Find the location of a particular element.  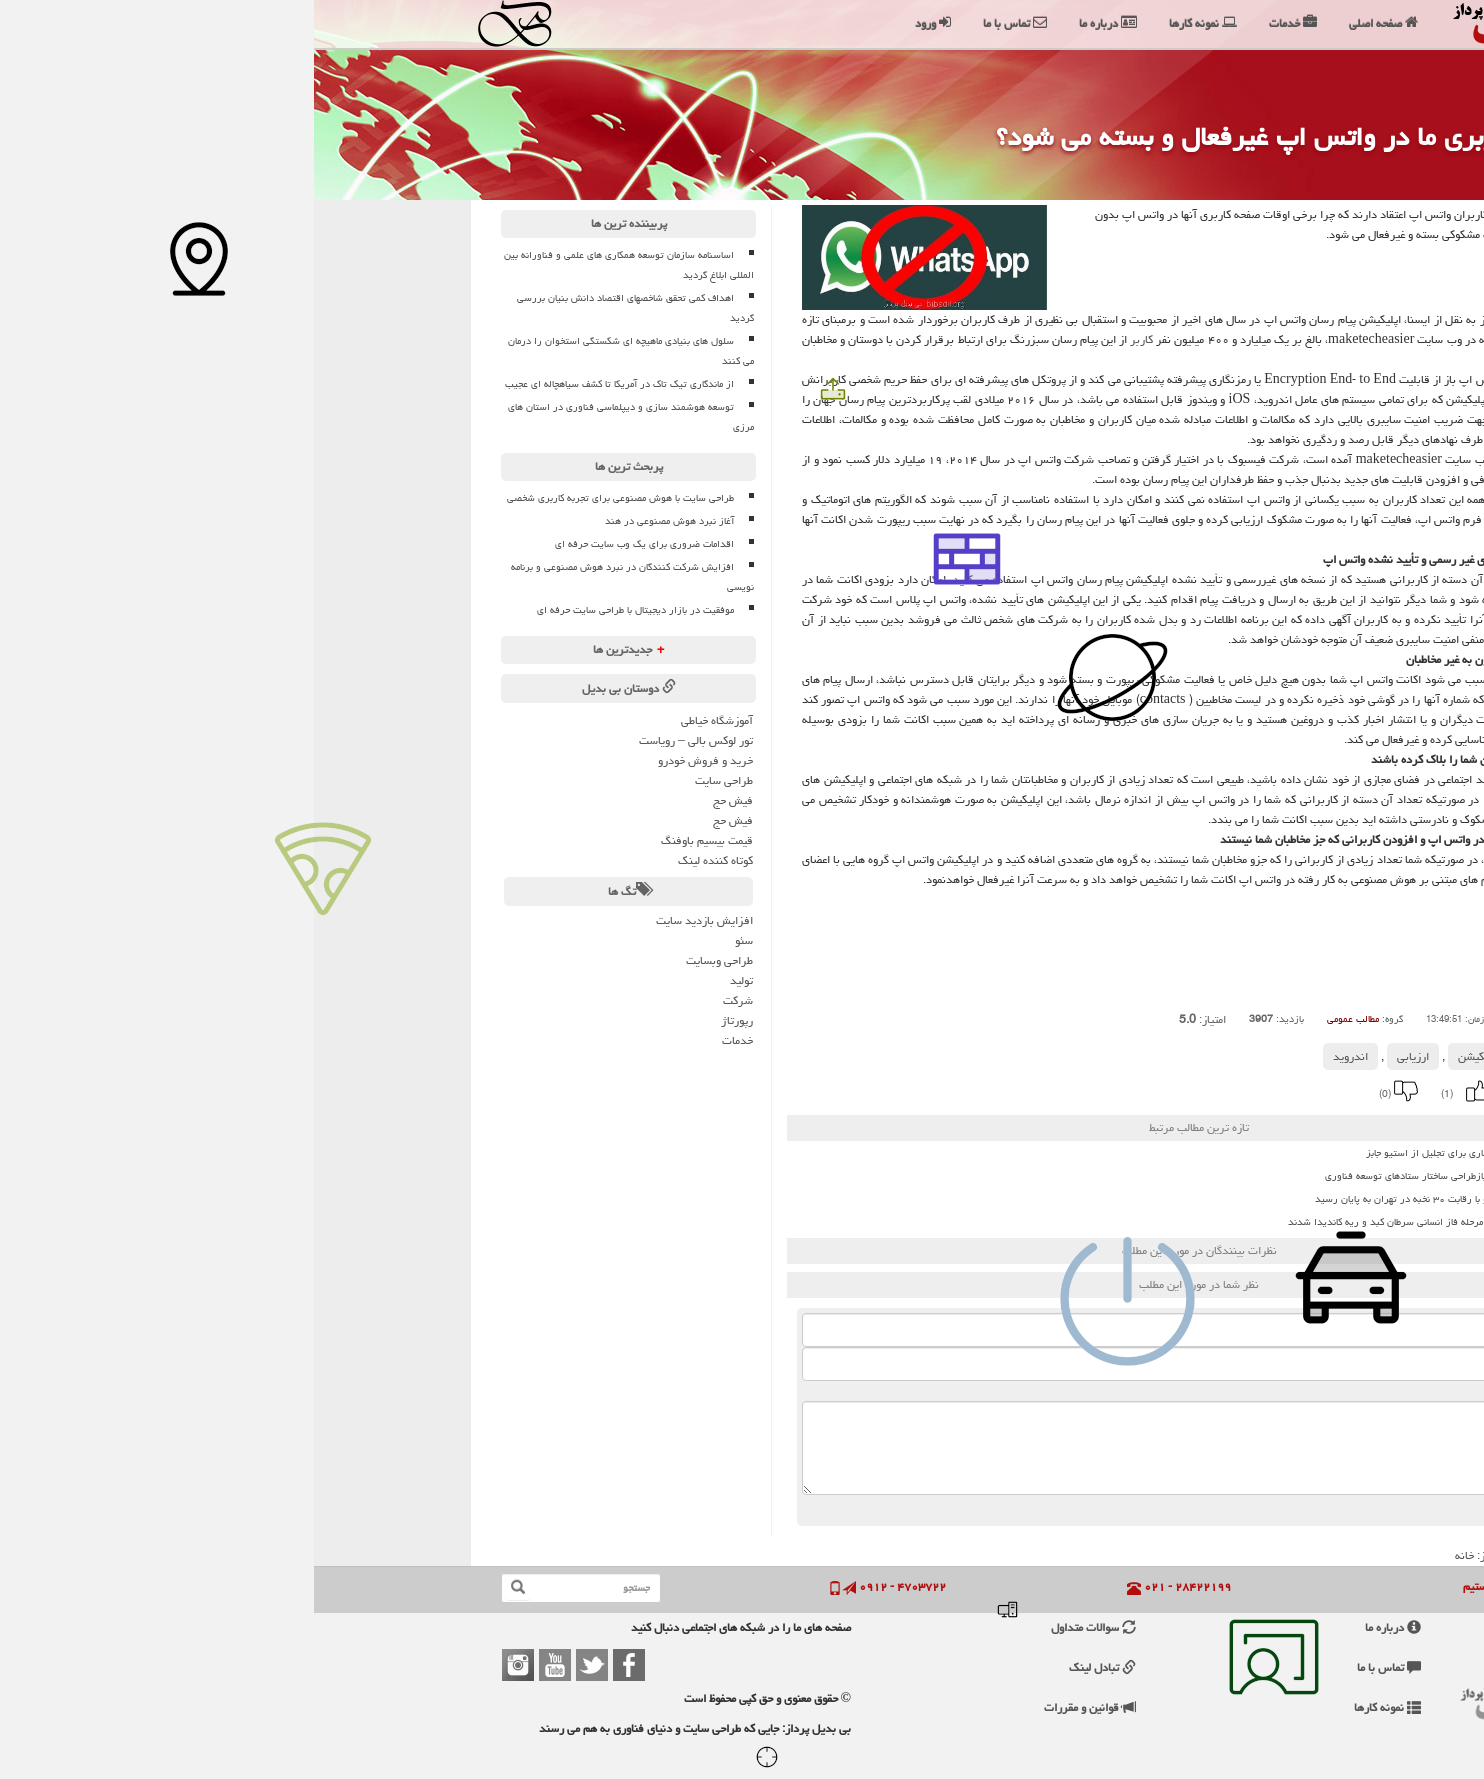

browse food or restaurant options is located at coordinates (323, 867).